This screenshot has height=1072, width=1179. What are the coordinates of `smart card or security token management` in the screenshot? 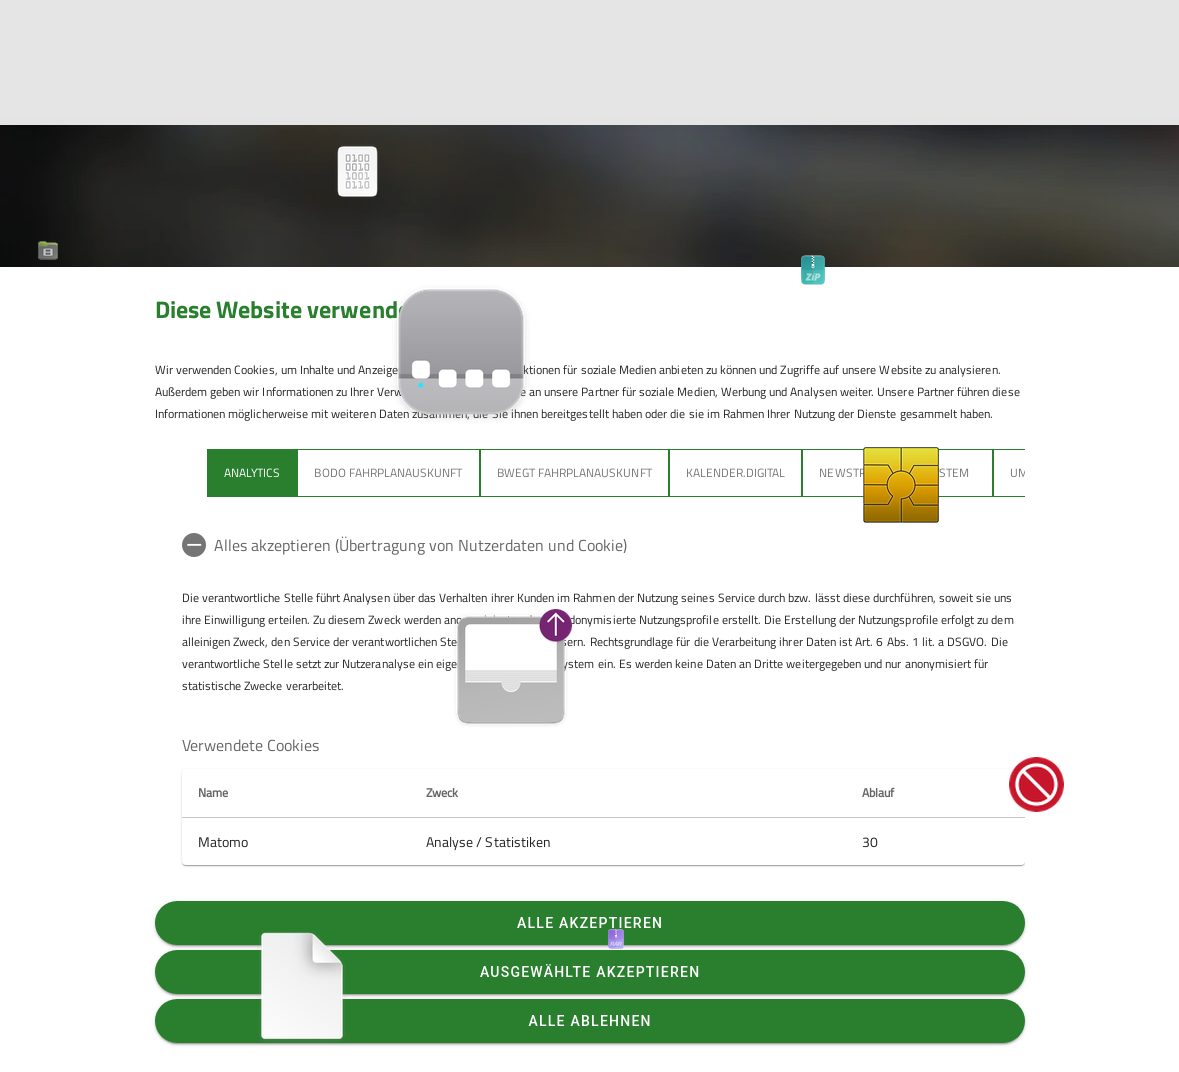 It's located at (901, 485).